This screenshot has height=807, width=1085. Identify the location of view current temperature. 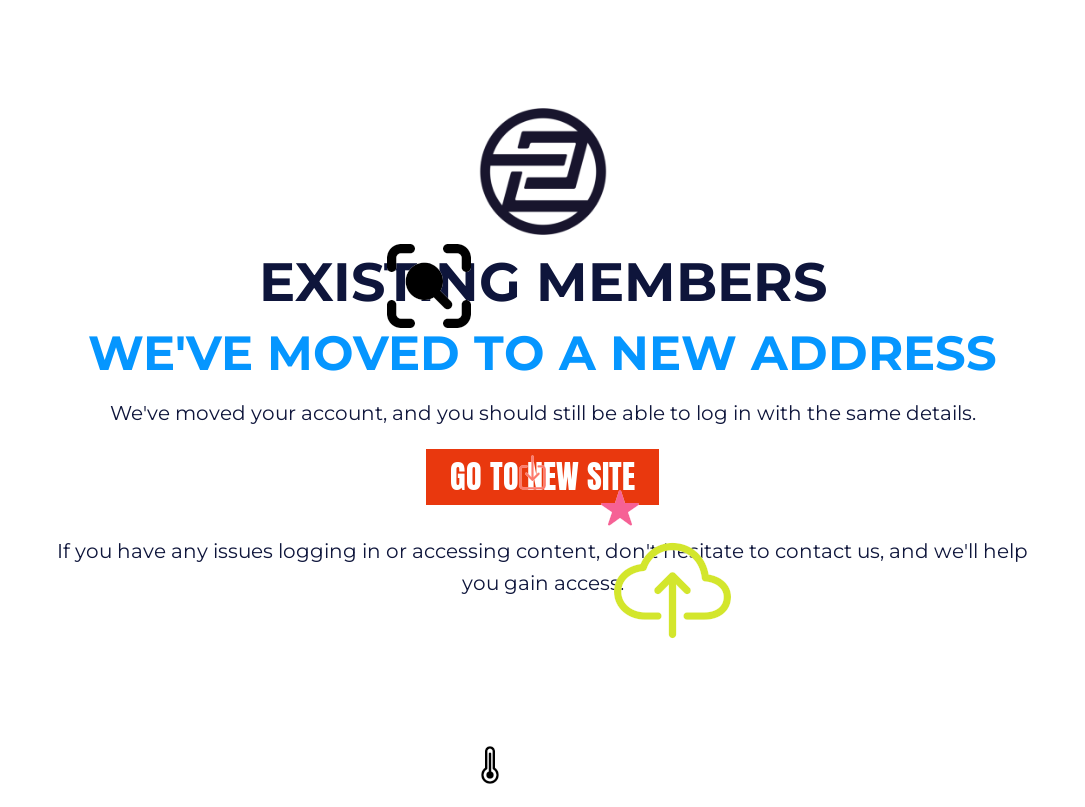
(490, 765).